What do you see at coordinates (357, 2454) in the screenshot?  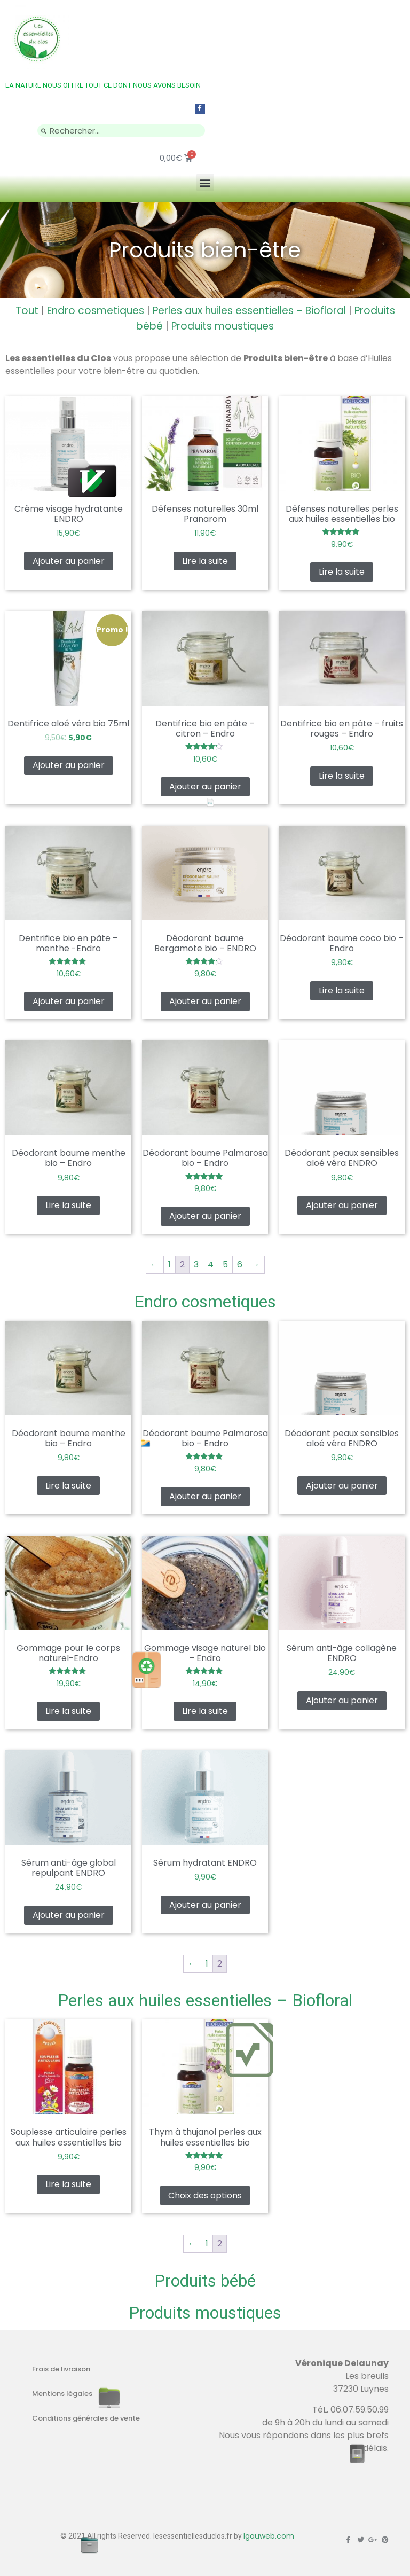 I see `game boy advance ROM file` at bounding box center [357, 2454].